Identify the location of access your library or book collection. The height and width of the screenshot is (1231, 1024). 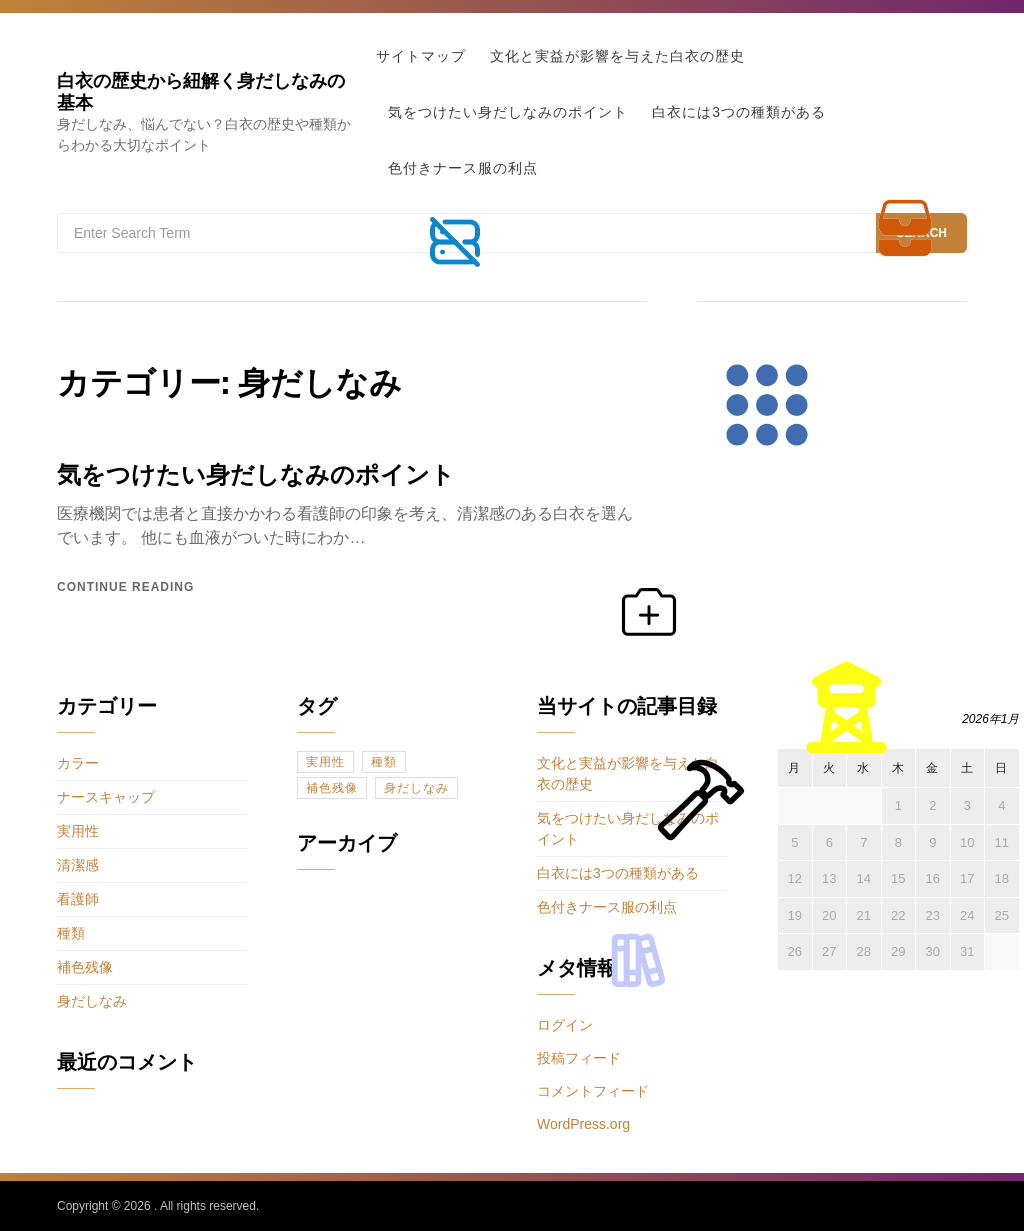
(635, 960).